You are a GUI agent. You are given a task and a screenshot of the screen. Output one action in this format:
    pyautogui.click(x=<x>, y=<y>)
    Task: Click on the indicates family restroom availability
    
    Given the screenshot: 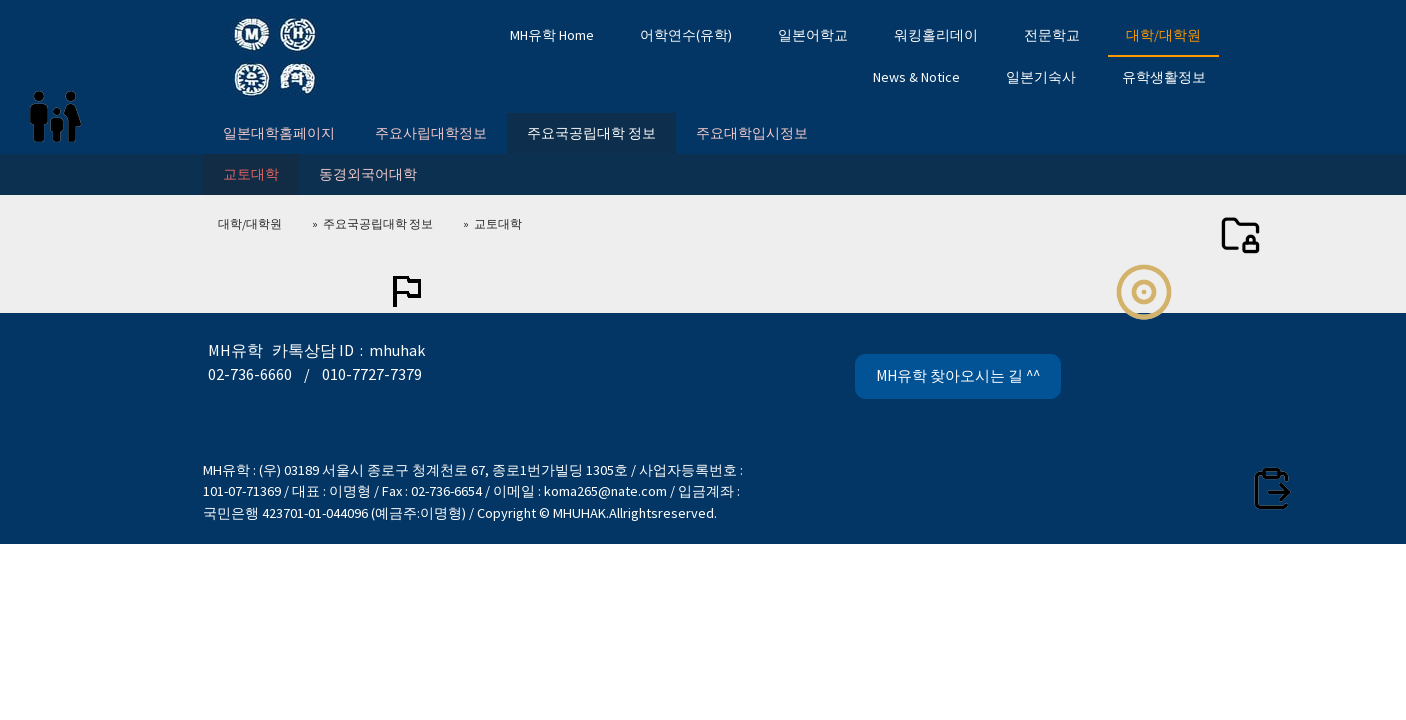 What is the action you would take?
    pyautogui.click(x=55, y=116)
    